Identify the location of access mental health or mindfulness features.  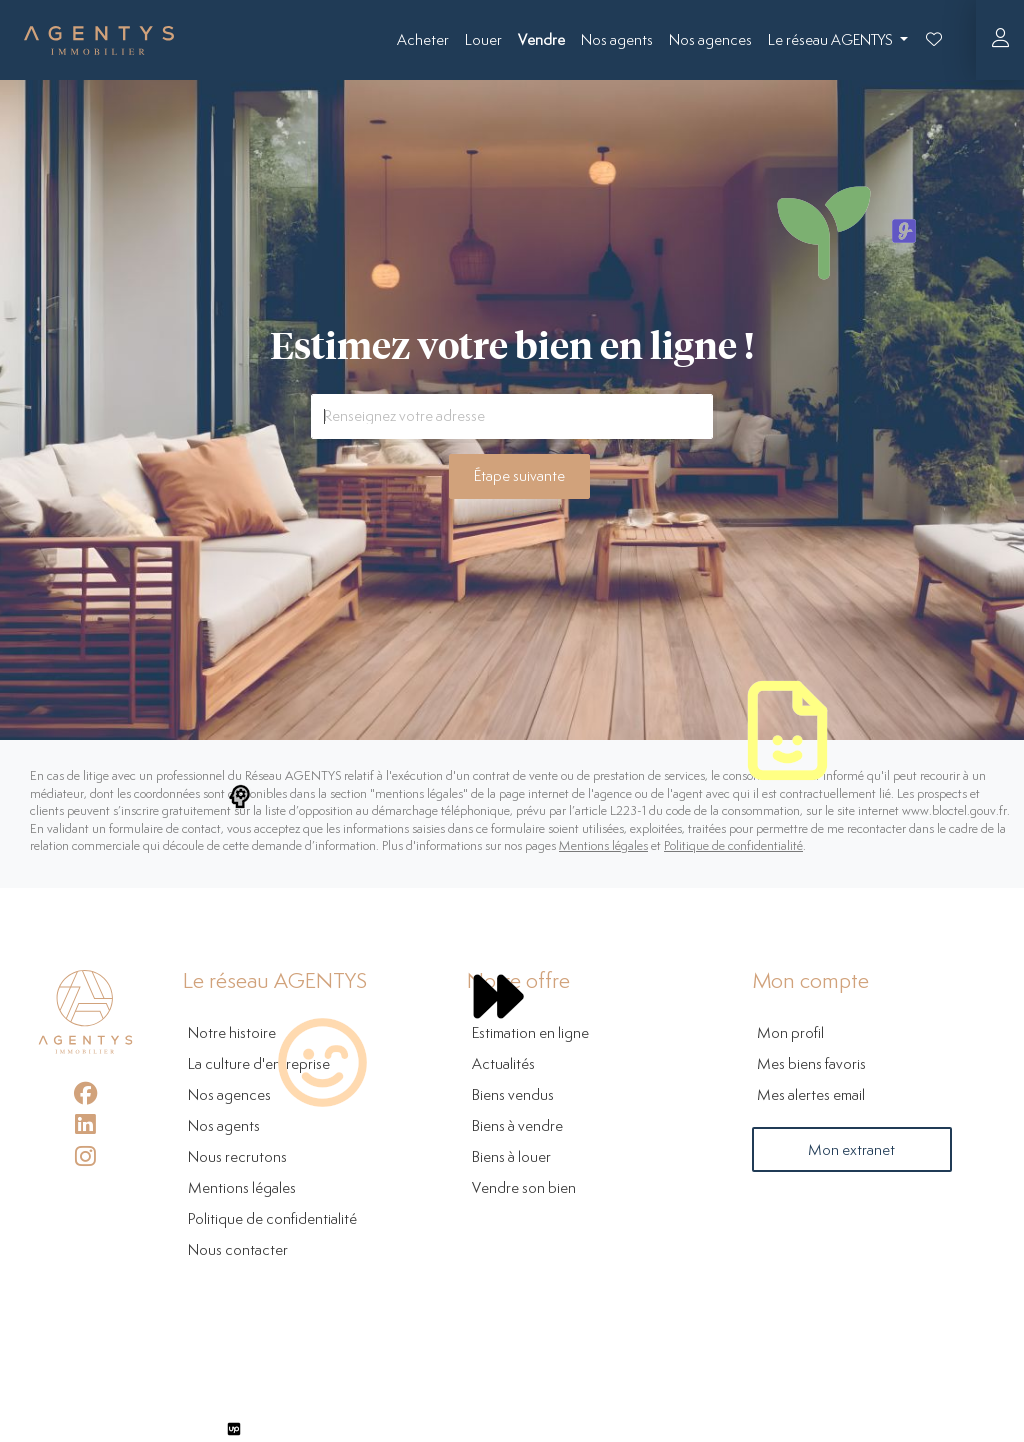
(239, 796).